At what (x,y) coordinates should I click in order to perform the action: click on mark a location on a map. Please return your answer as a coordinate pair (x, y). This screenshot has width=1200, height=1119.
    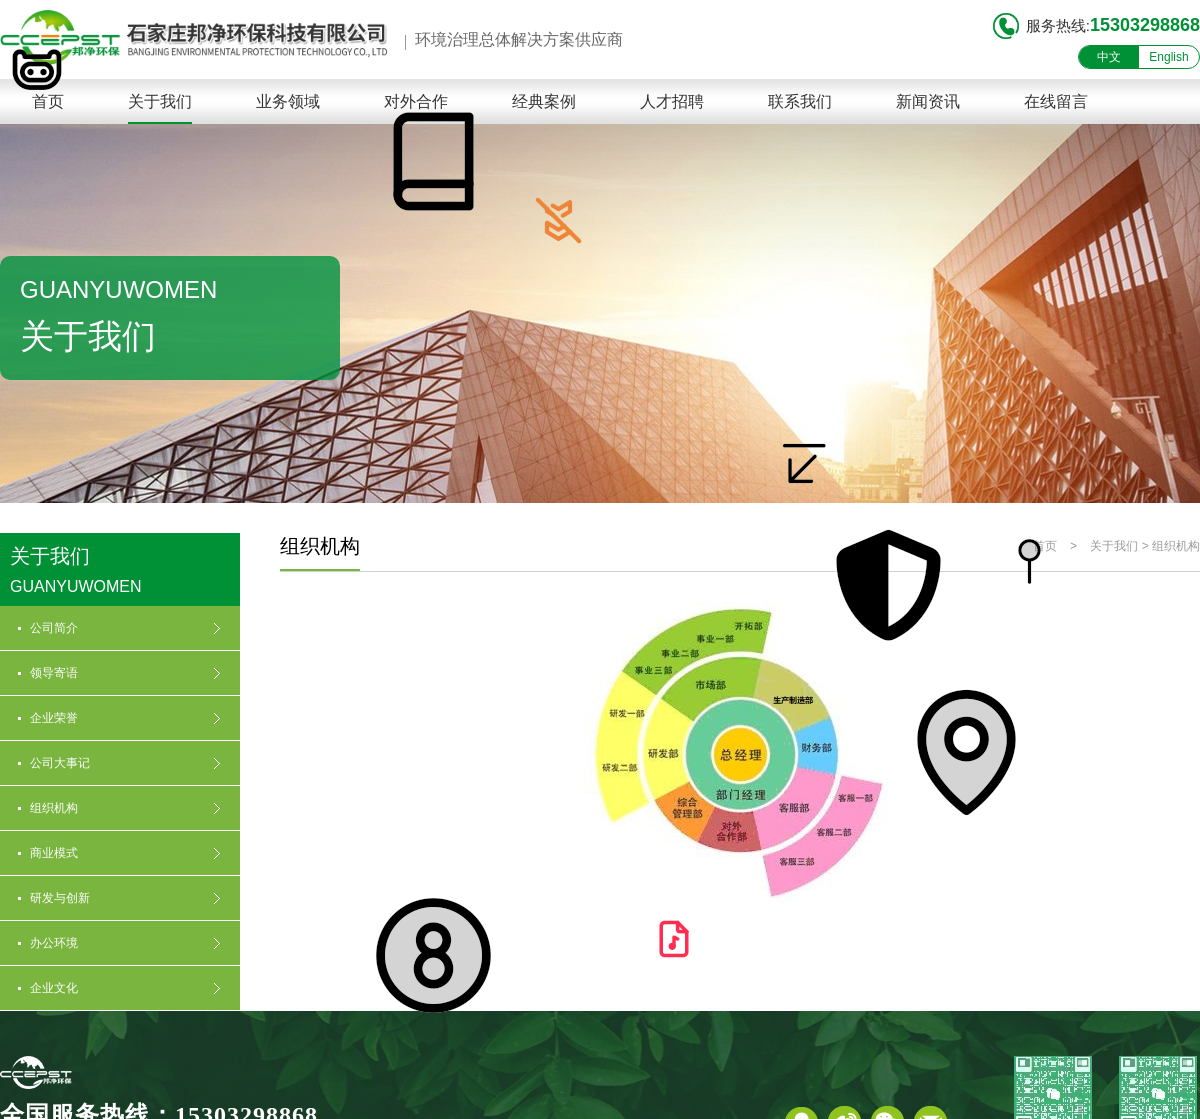
    Looking at the image, I should click on (1029, 561).